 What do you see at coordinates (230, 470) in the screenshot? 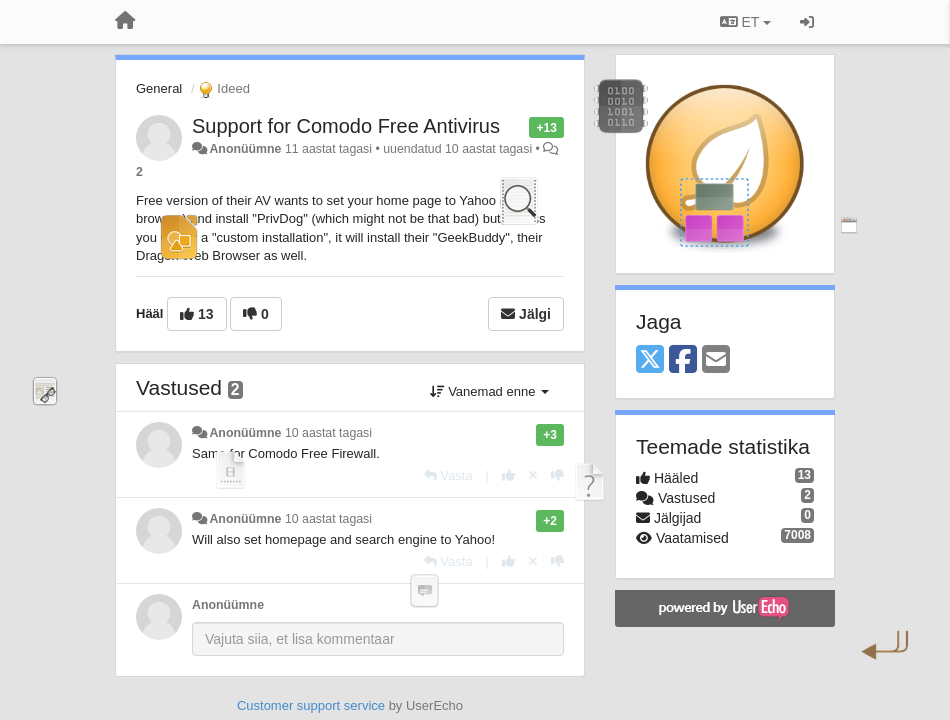
I see `a subtitle file (.srt) for video content` at bounding box center [230, 470].